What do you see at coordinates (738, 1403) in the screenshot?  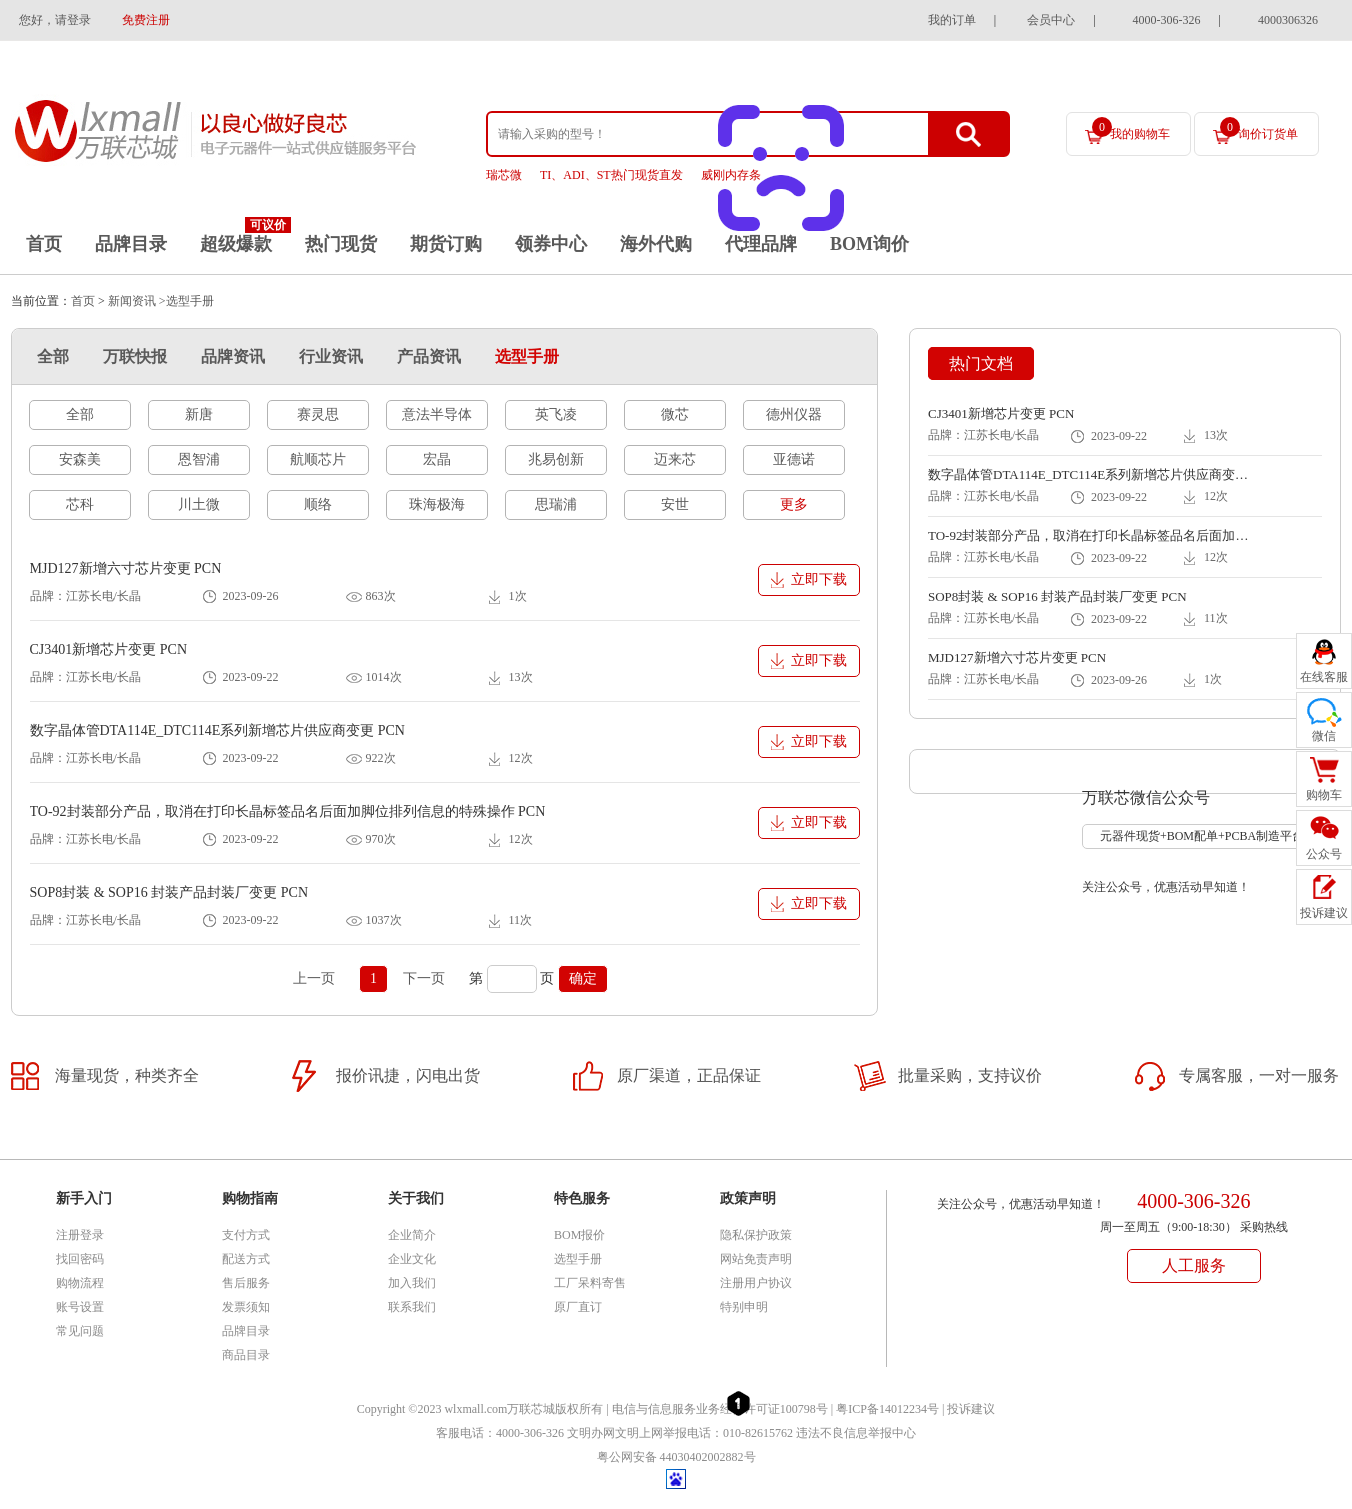 I see `indicates step one in a multi-step process` at bounding box center [738, 1403].